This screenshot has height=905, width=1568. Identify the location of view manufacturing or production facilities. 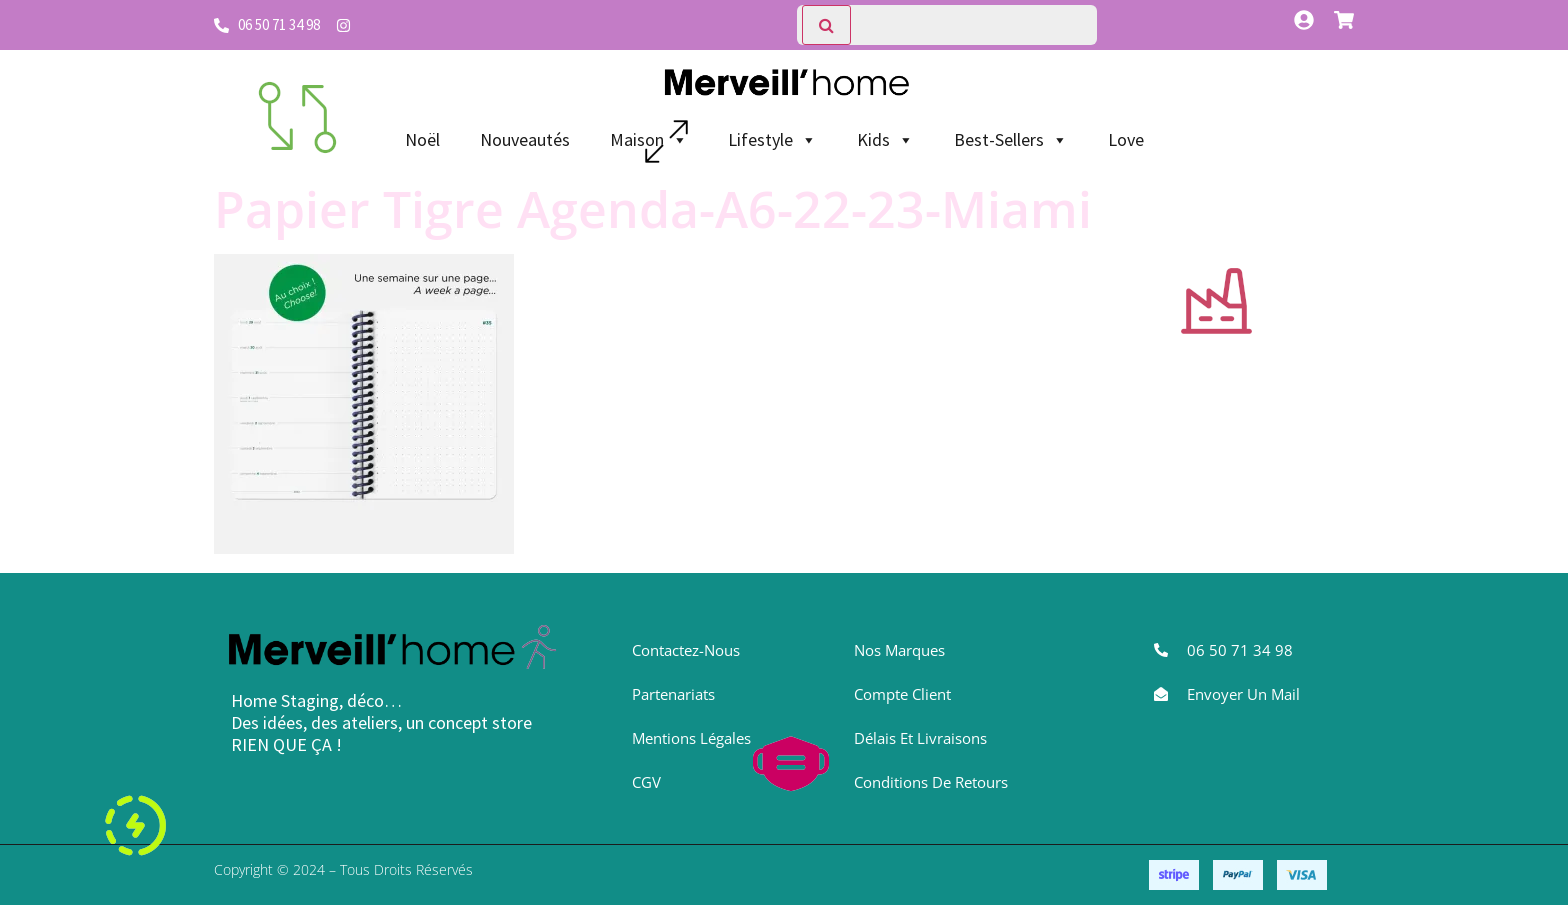
(1216, 303).